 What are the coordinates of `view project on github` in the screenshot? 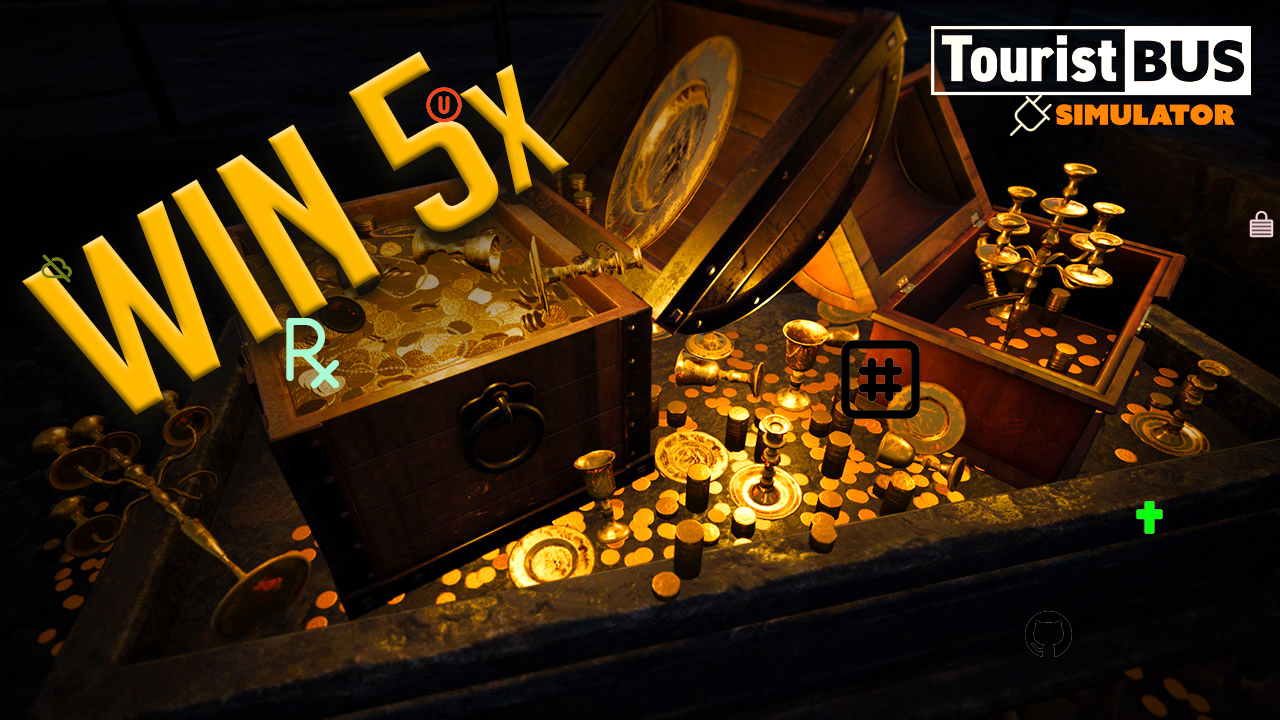 It's located at (1048, 634).